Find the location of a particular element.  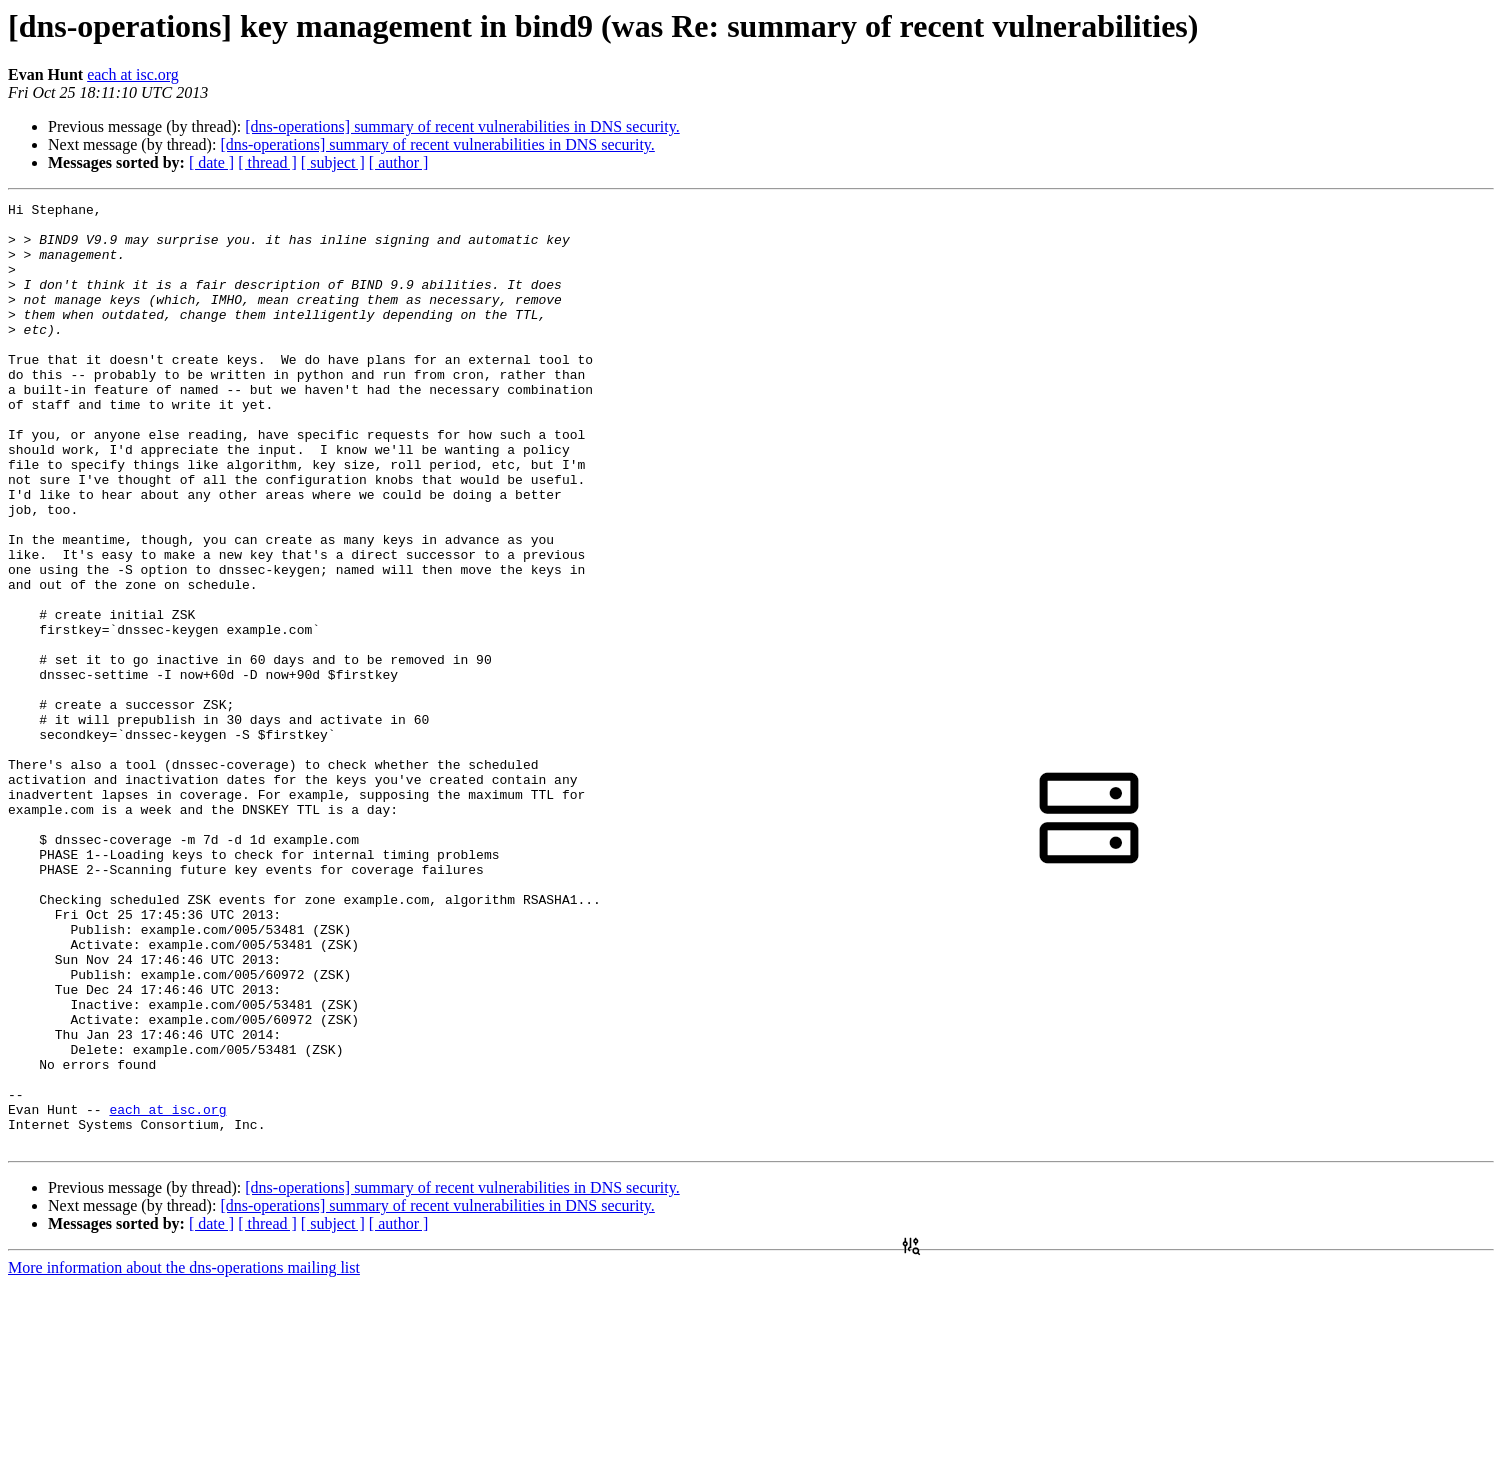

search or filter adjustment settings is located at coordinates (910, 1245).